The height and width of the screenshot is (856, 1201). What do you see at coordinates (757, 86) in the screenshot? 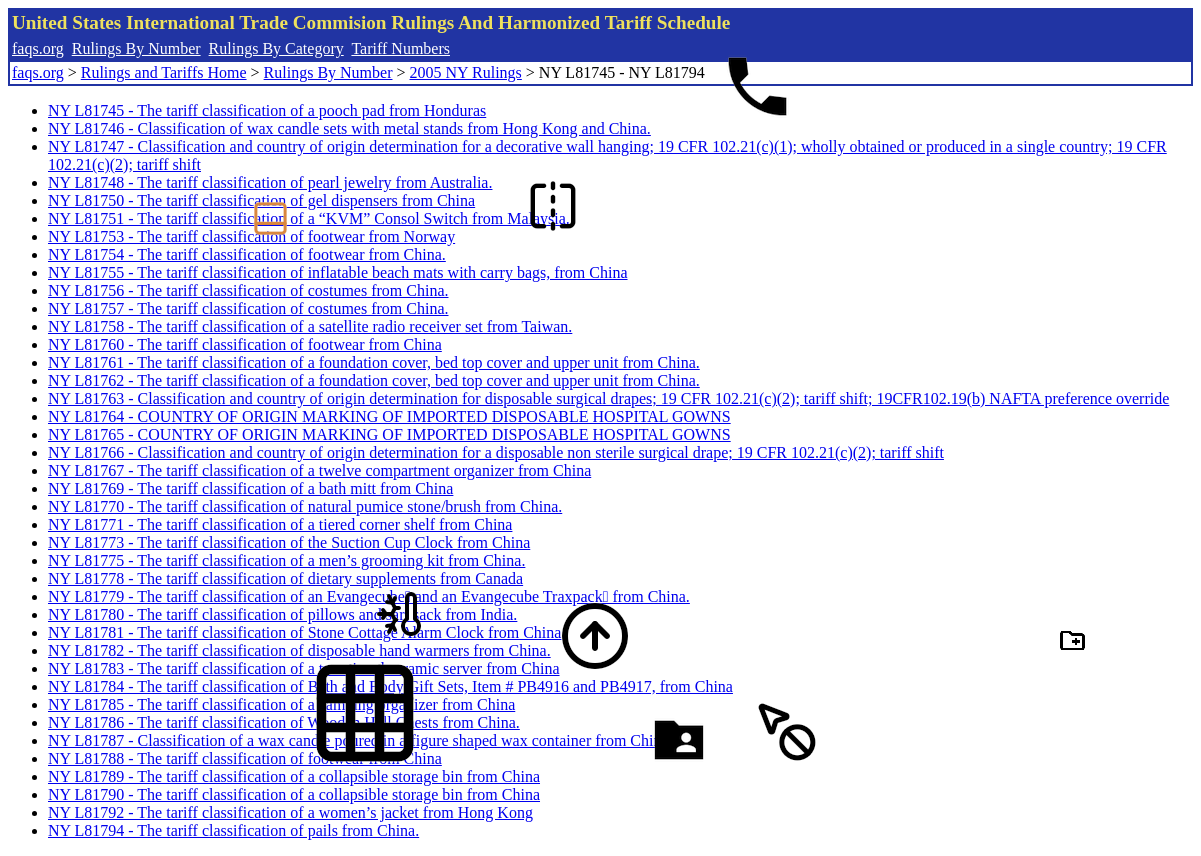
I see `make a phone call` at bounding box center [757, 86].